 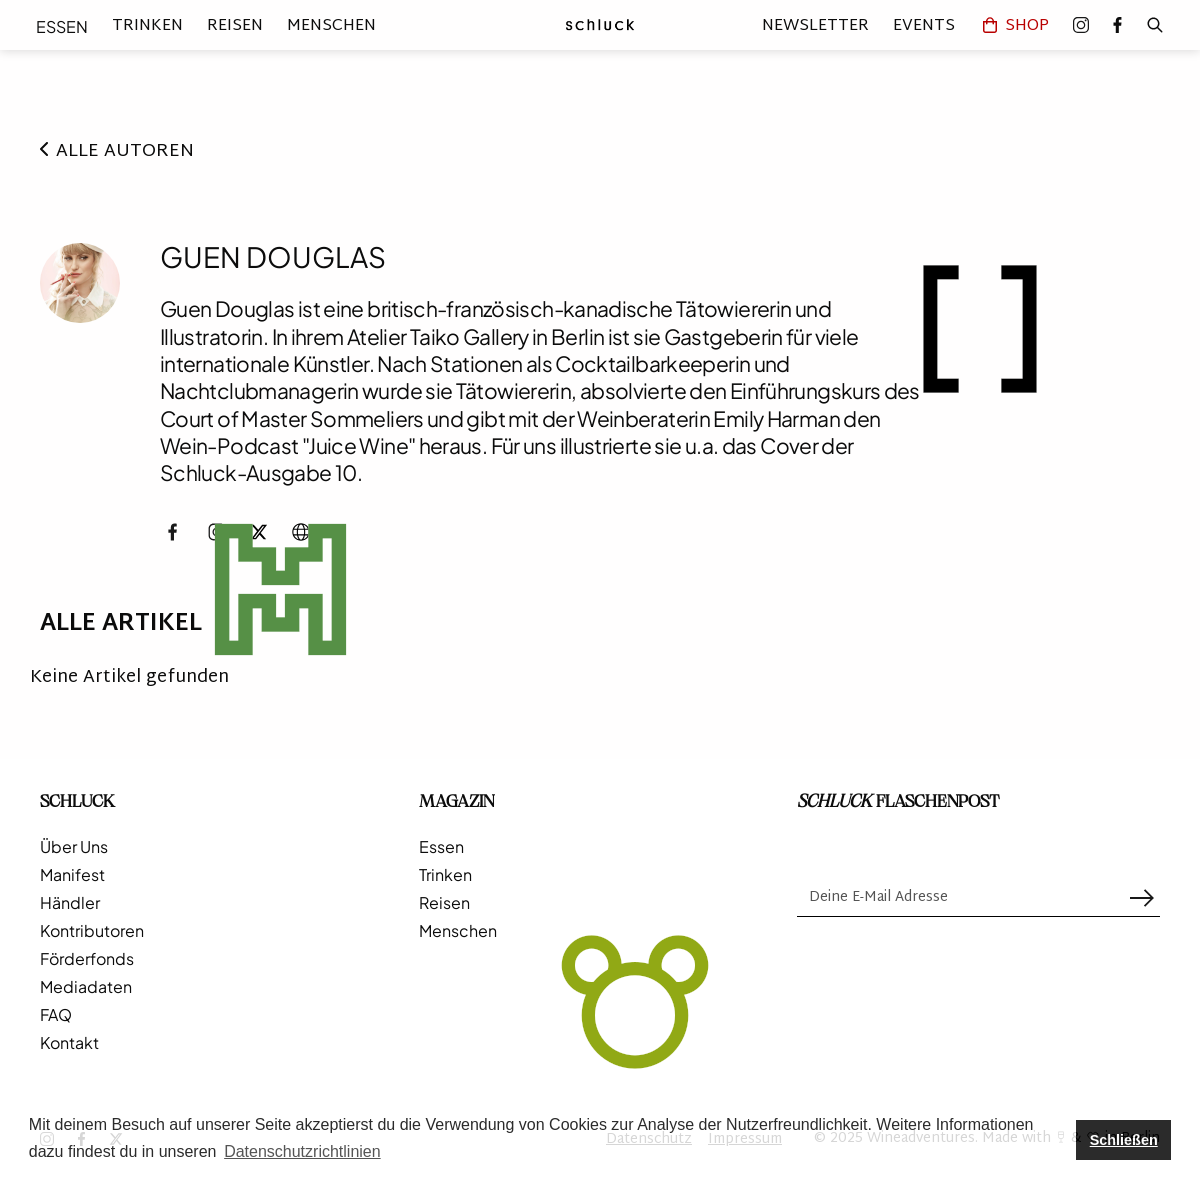 I want to click on access Disney account or profile, so click(x=635, y=1002).